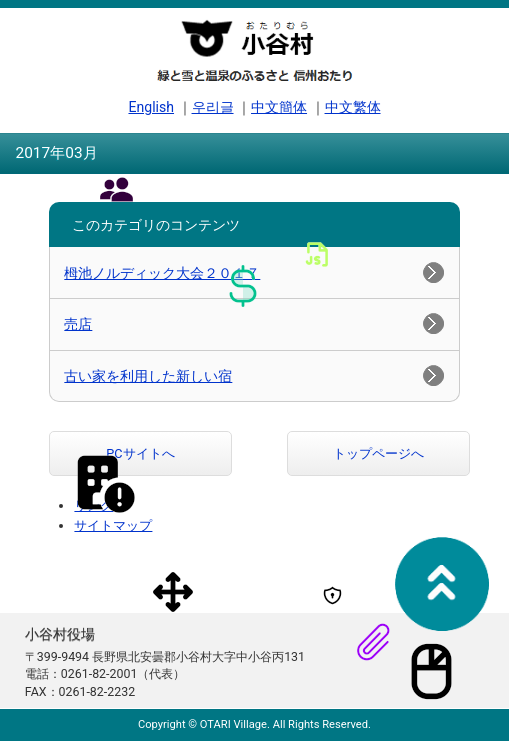 The image size is (509, 741). Describe the element at coordinates (104, 482) in the screenshot. I see `building or property alert notification` at that location.